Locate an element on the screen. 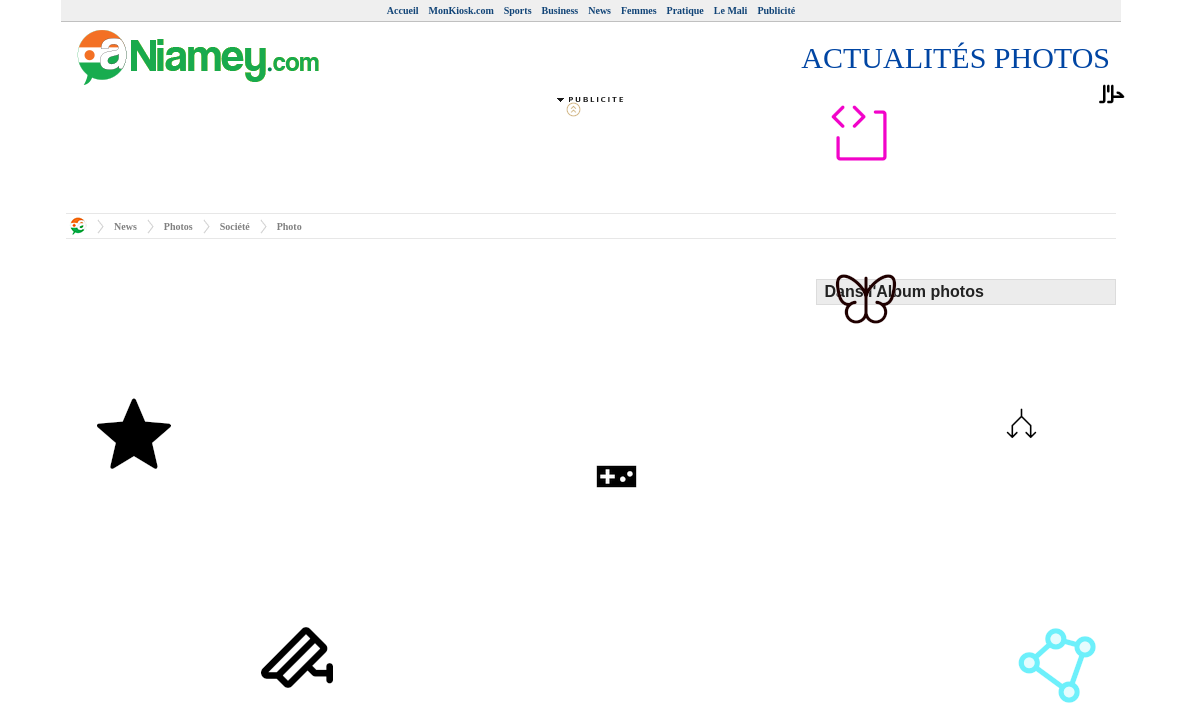  access security camera settings is located at coordinates (297, 662).